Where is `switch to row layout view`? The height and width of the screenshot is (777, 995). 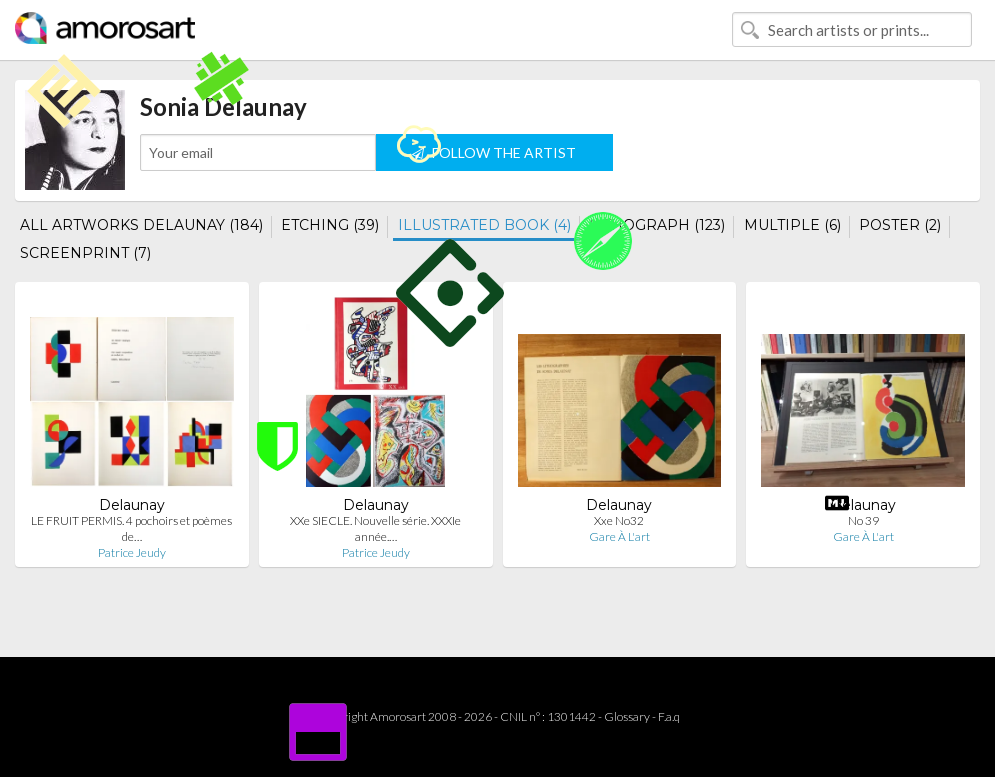
switch to row layout view is located at coordinates (318, 732).